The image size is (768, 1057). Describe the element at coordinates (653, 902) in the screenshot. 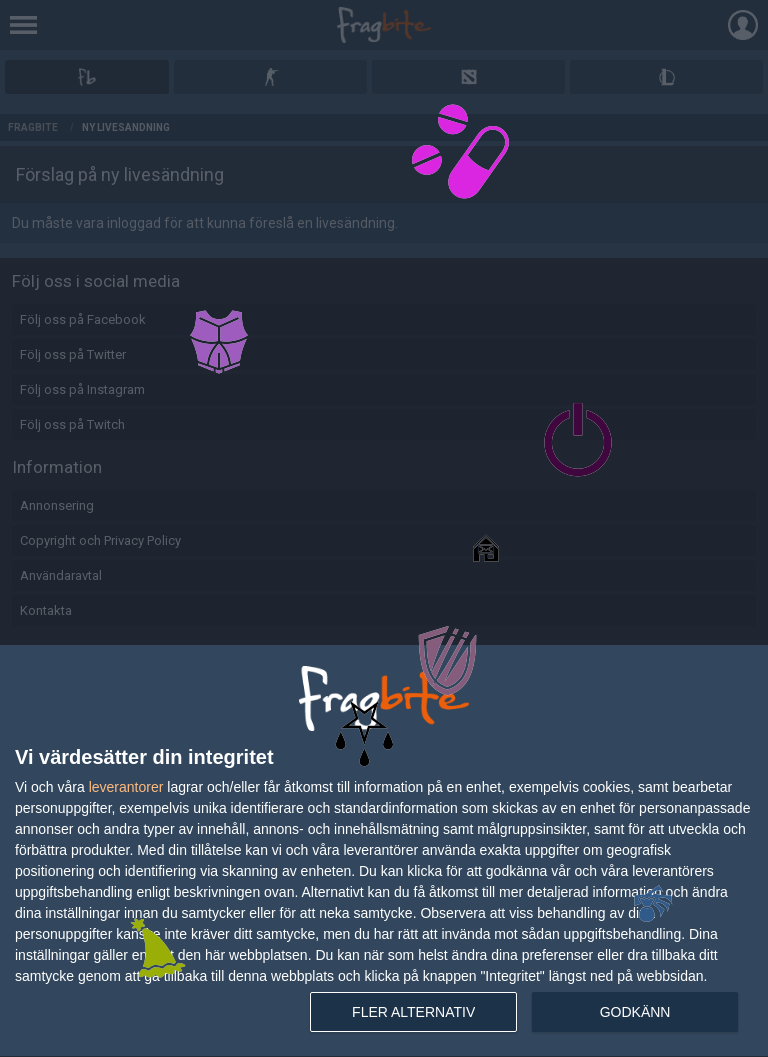

I see `steal or grab an item quickly` at that location.